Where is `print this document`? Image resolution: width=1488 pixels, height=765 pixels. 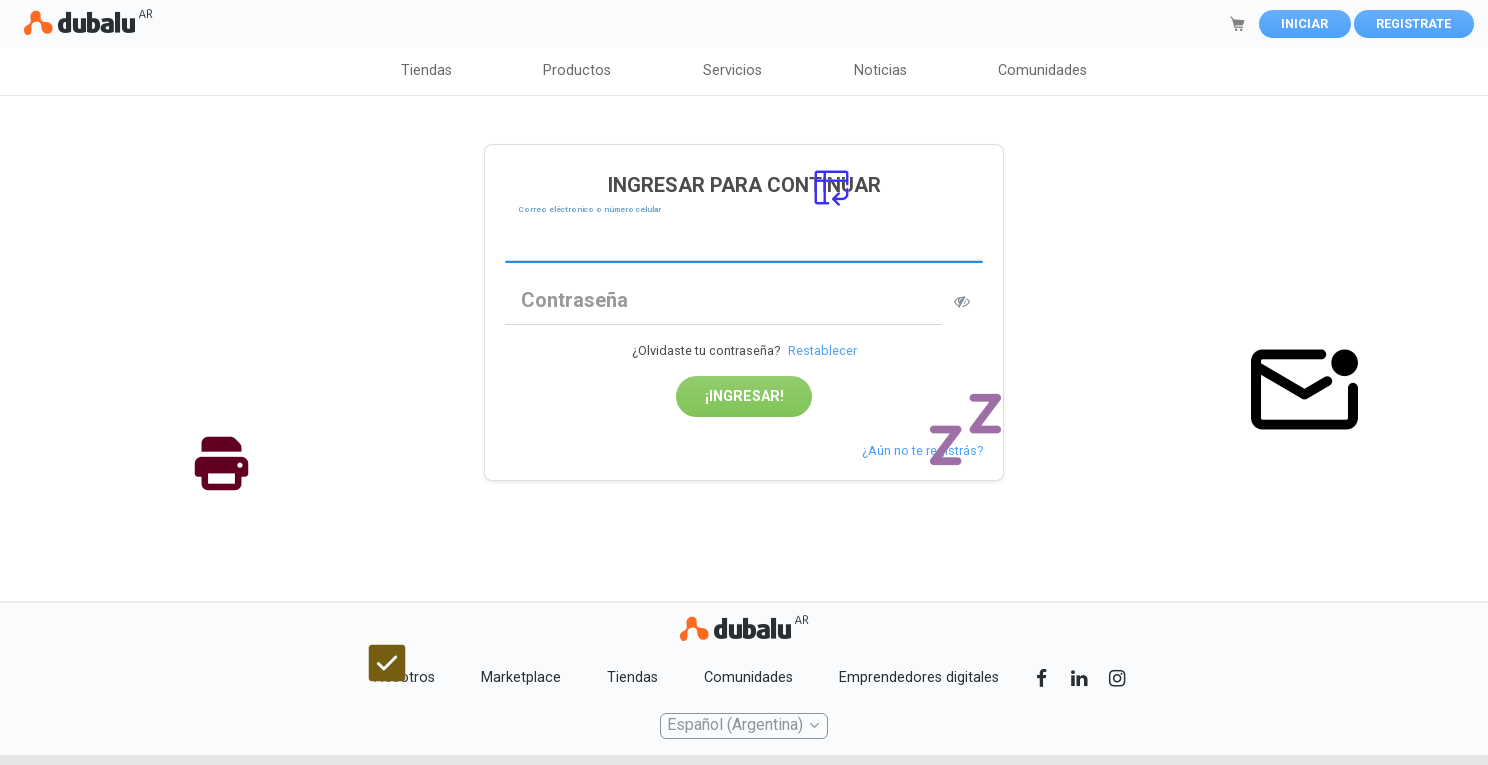
print this document is located at coordinates (221, 463).